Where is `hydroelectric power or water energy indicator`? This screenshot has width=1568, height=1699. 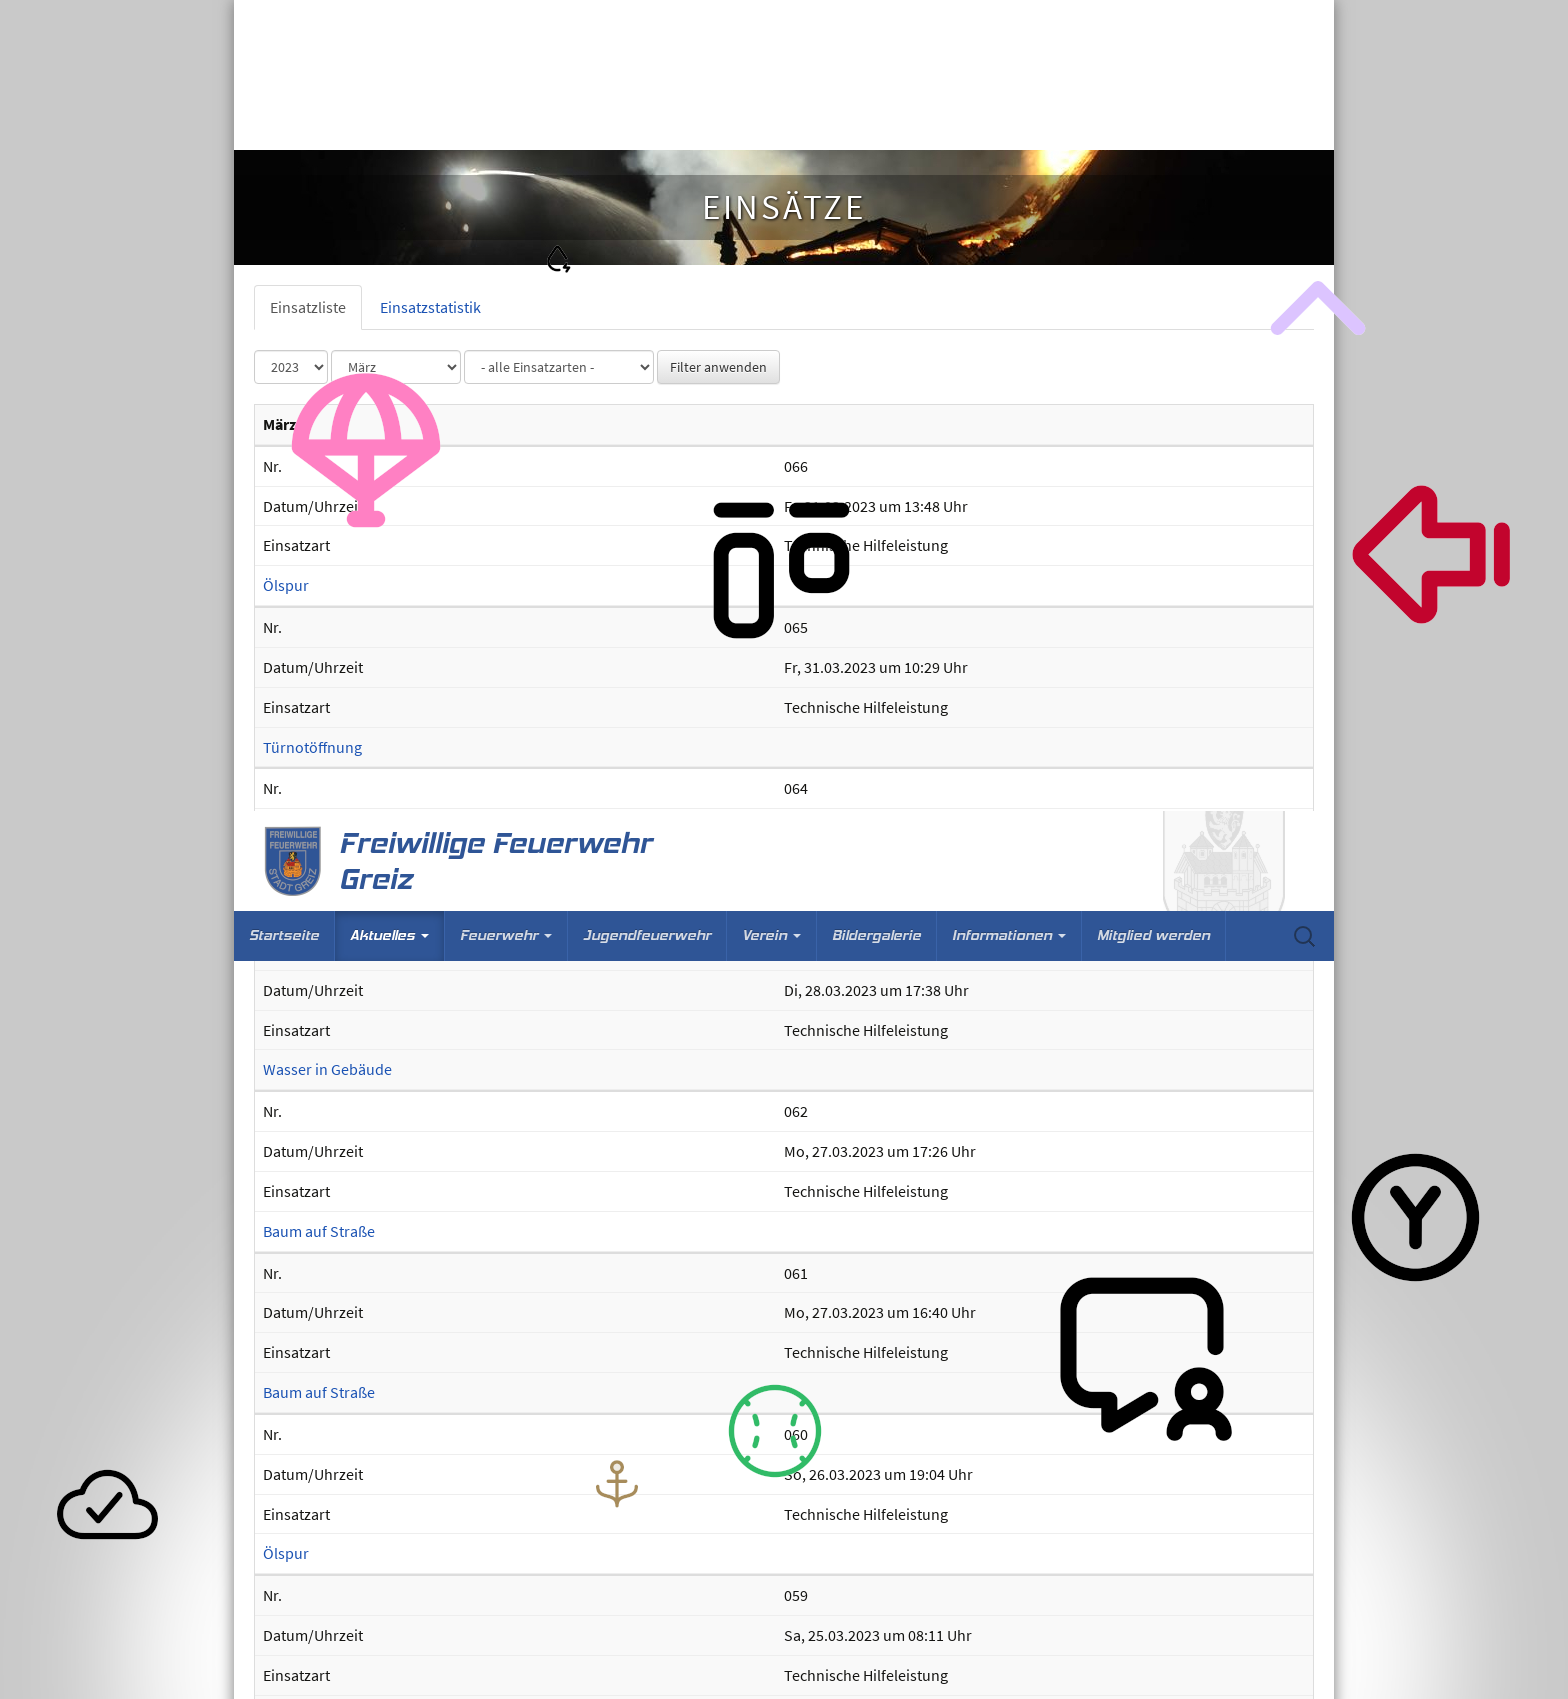 hydroelectric power or water energy indicator is located at coordinates (557, 258).